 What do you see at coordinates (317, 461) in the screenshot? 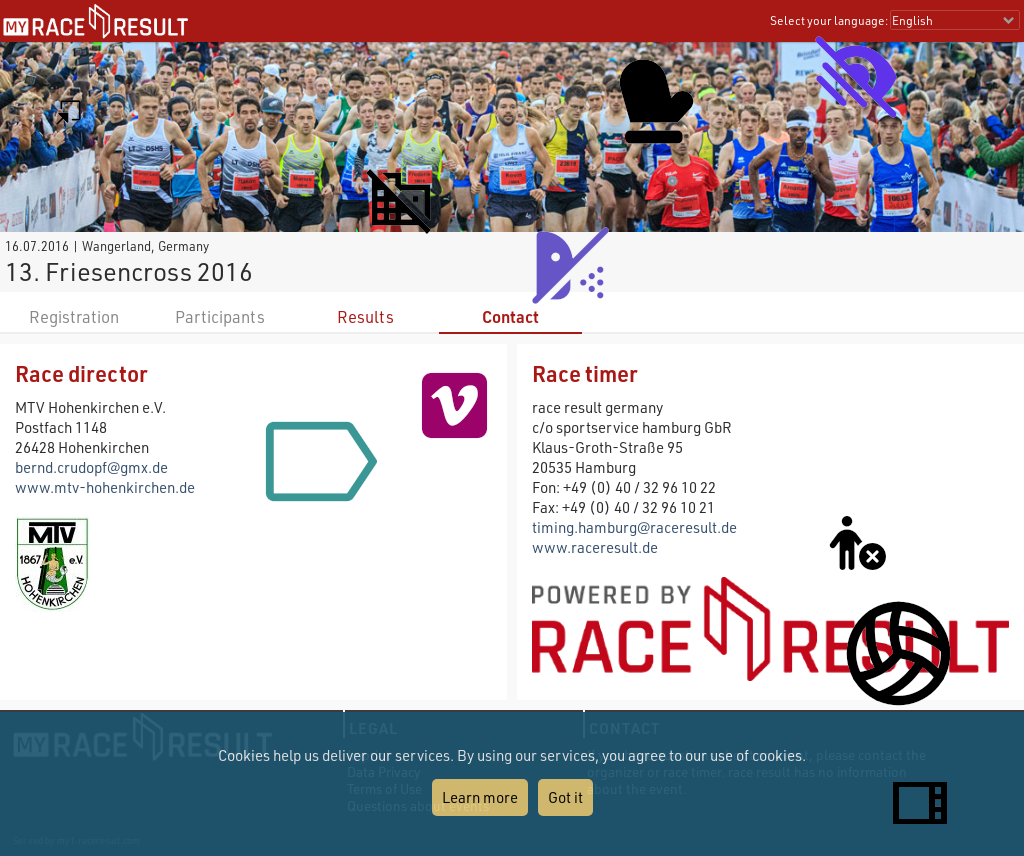
I see `add a tag or label to an item` at bounding box center [317, 461].